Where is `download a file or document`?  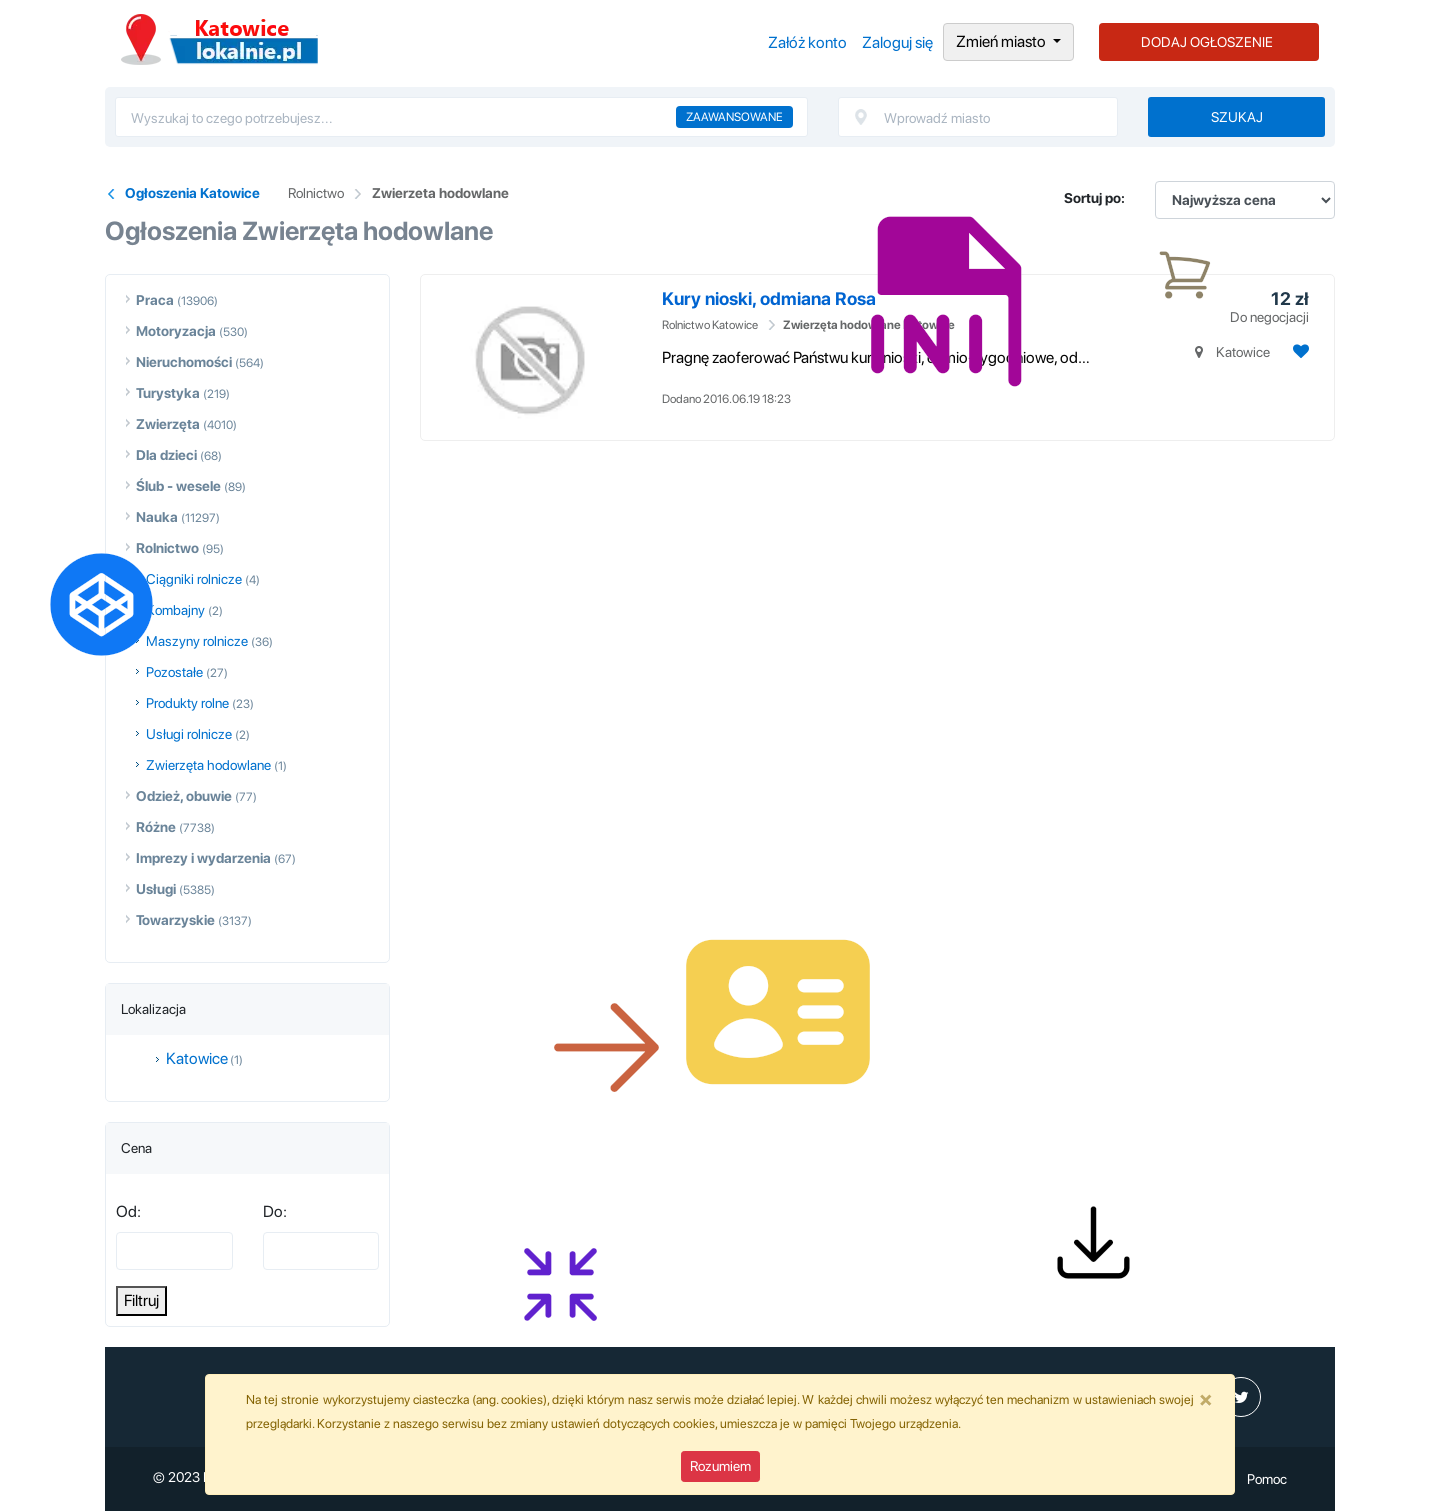
download a file or document is located at coordinates (1093, 1242).